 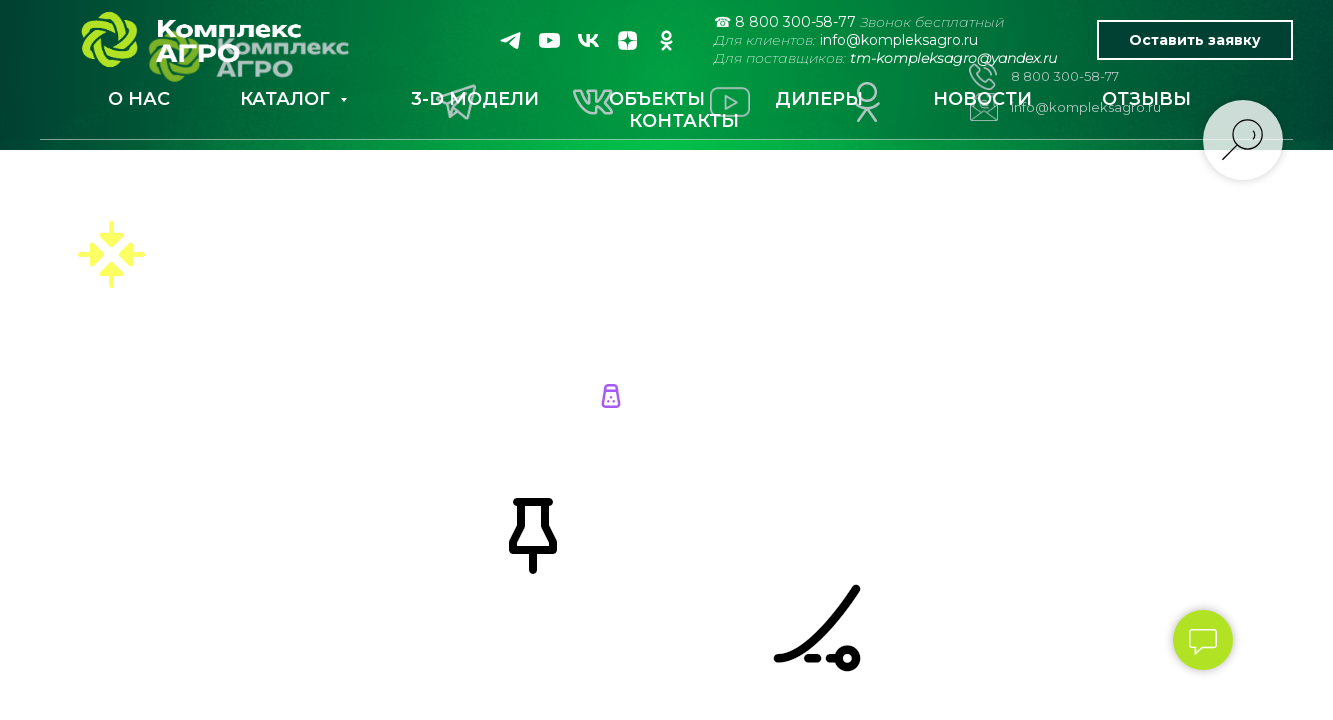 What do you see at coordinates (533, 534) in the screenshot?
I see `pin this item to keep it visible` at bounding box center [533, 534].